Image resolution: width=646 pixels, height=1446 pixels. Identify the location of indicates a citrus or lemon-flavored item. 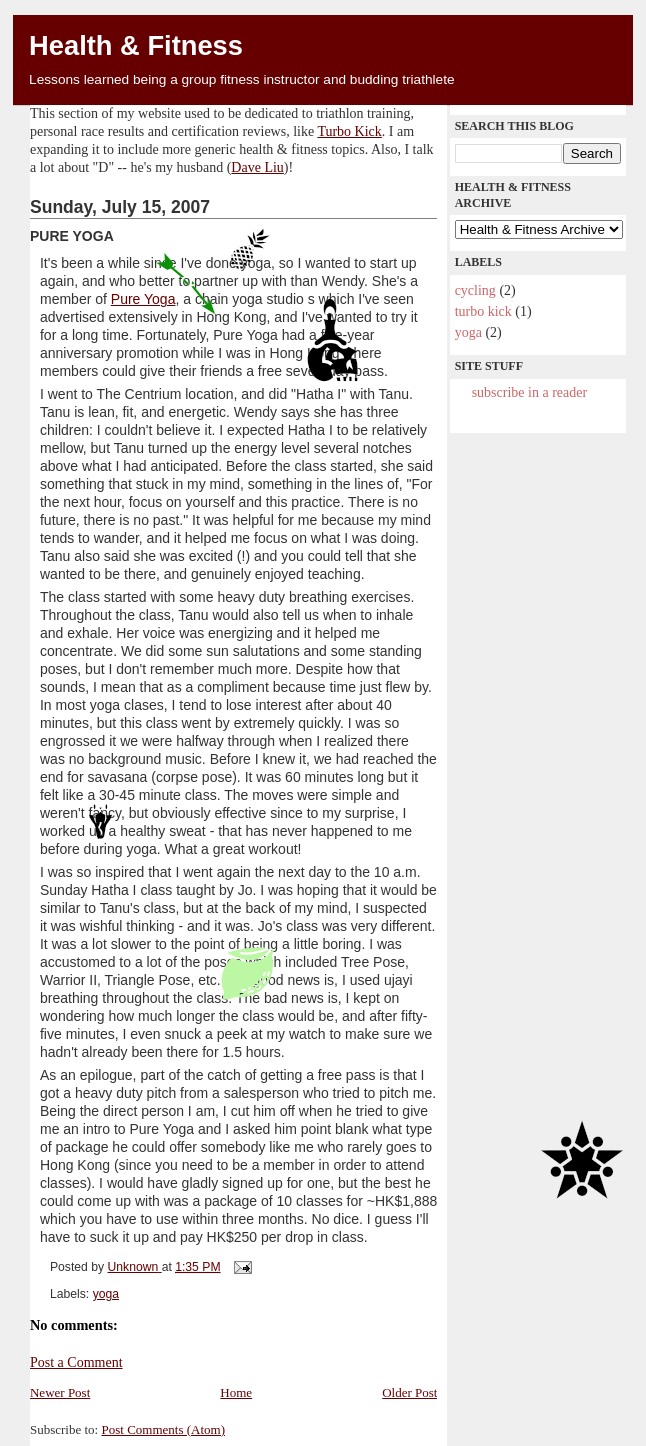
(247, 973).